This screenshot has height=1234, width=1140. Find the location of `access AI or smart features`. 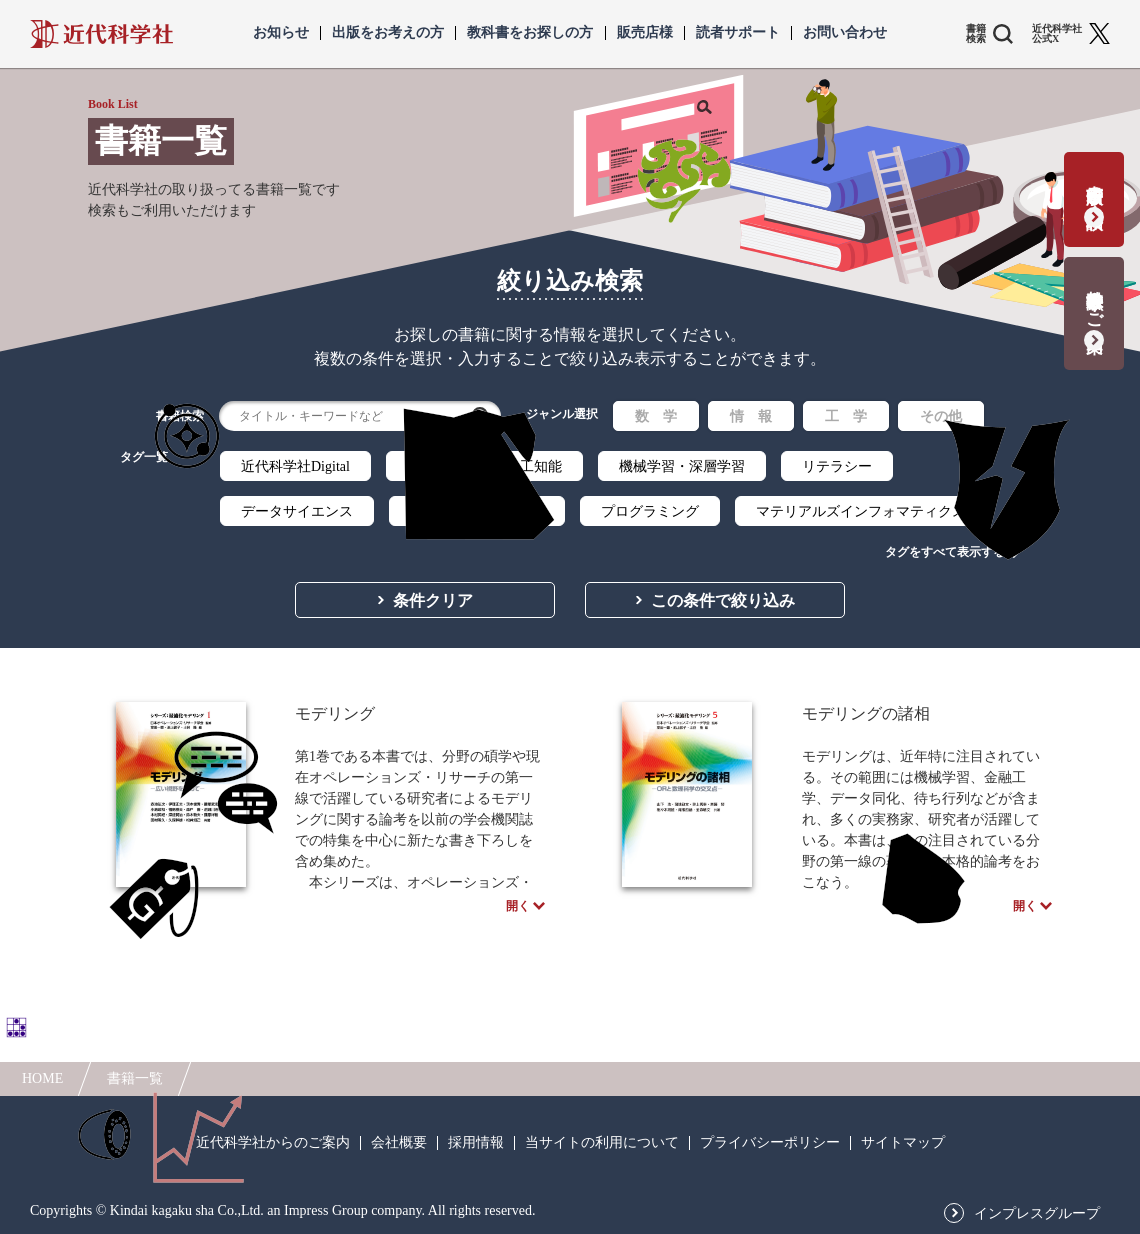

access AI or smart features is located at coordinates (684, 179).